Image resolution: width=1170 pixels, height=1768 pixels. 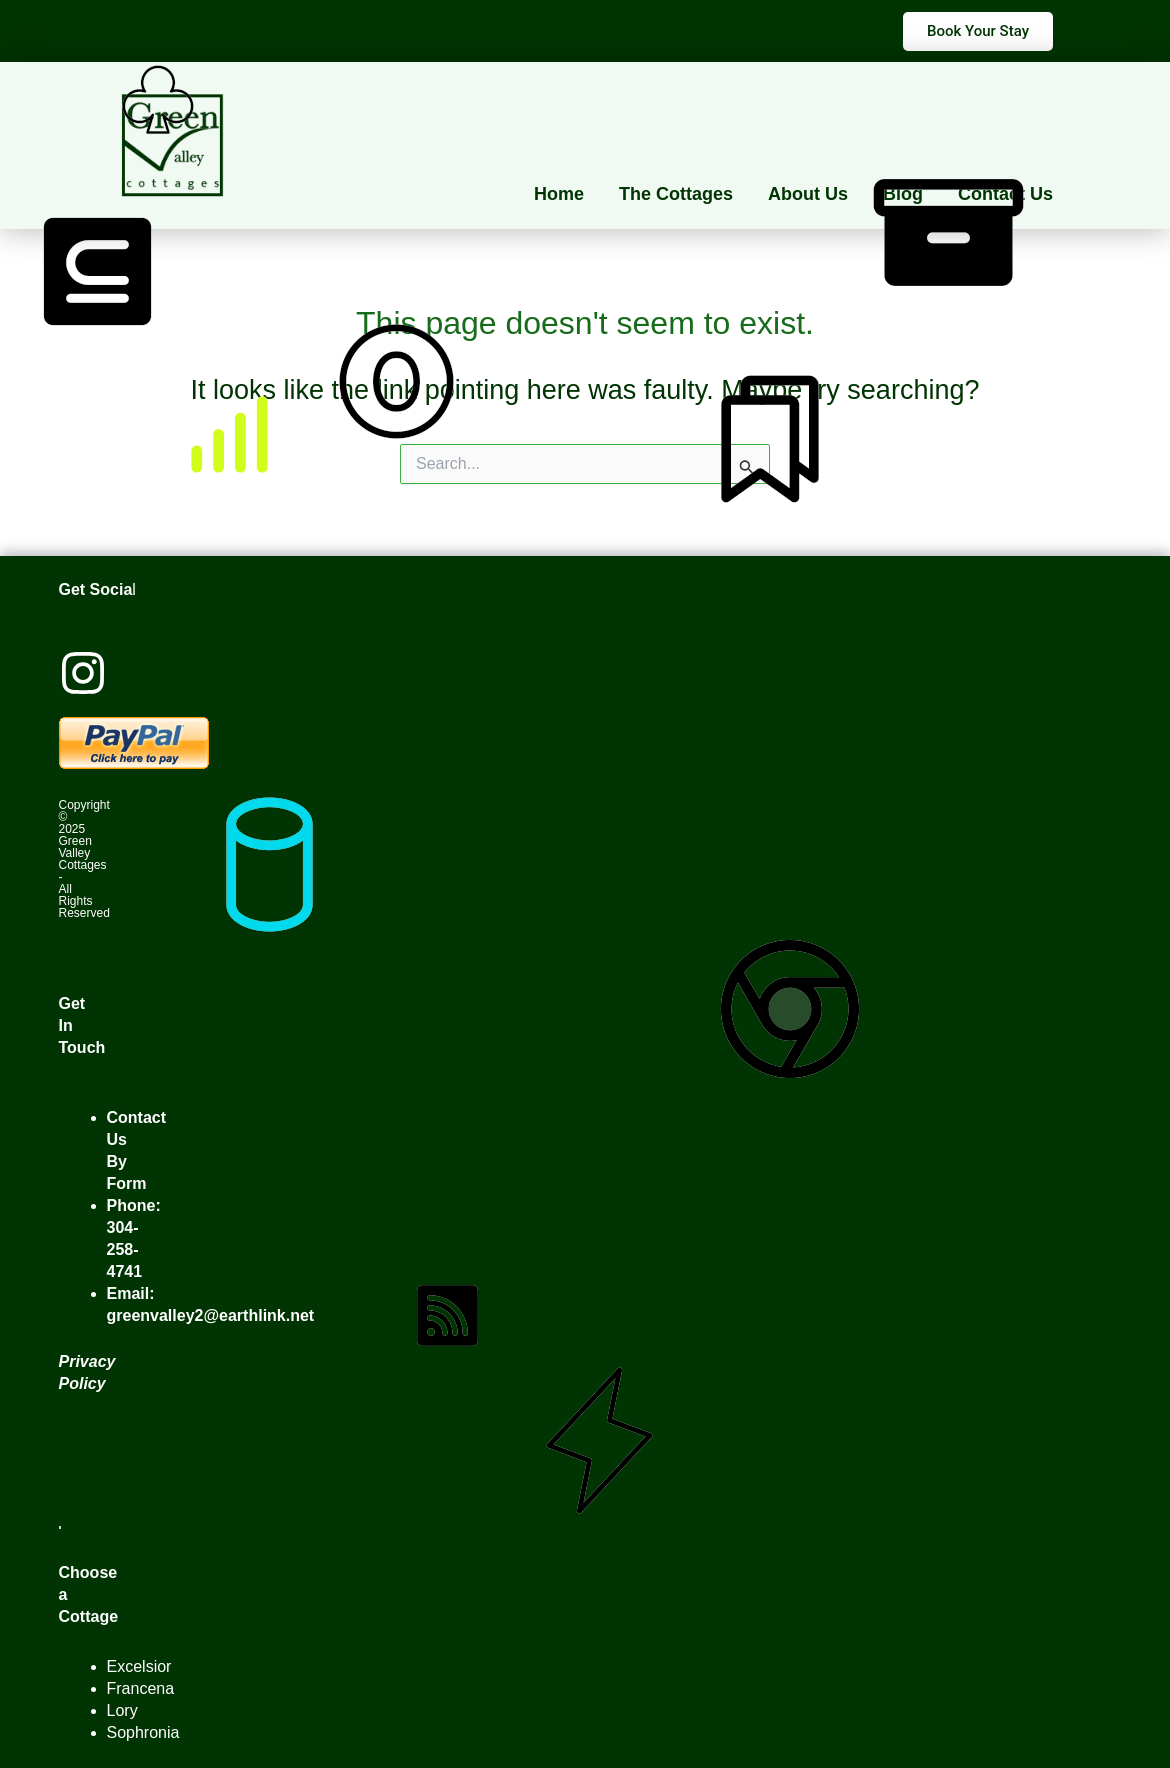 I want to click on club suit symbol for card games, so click(x=158, y=101).